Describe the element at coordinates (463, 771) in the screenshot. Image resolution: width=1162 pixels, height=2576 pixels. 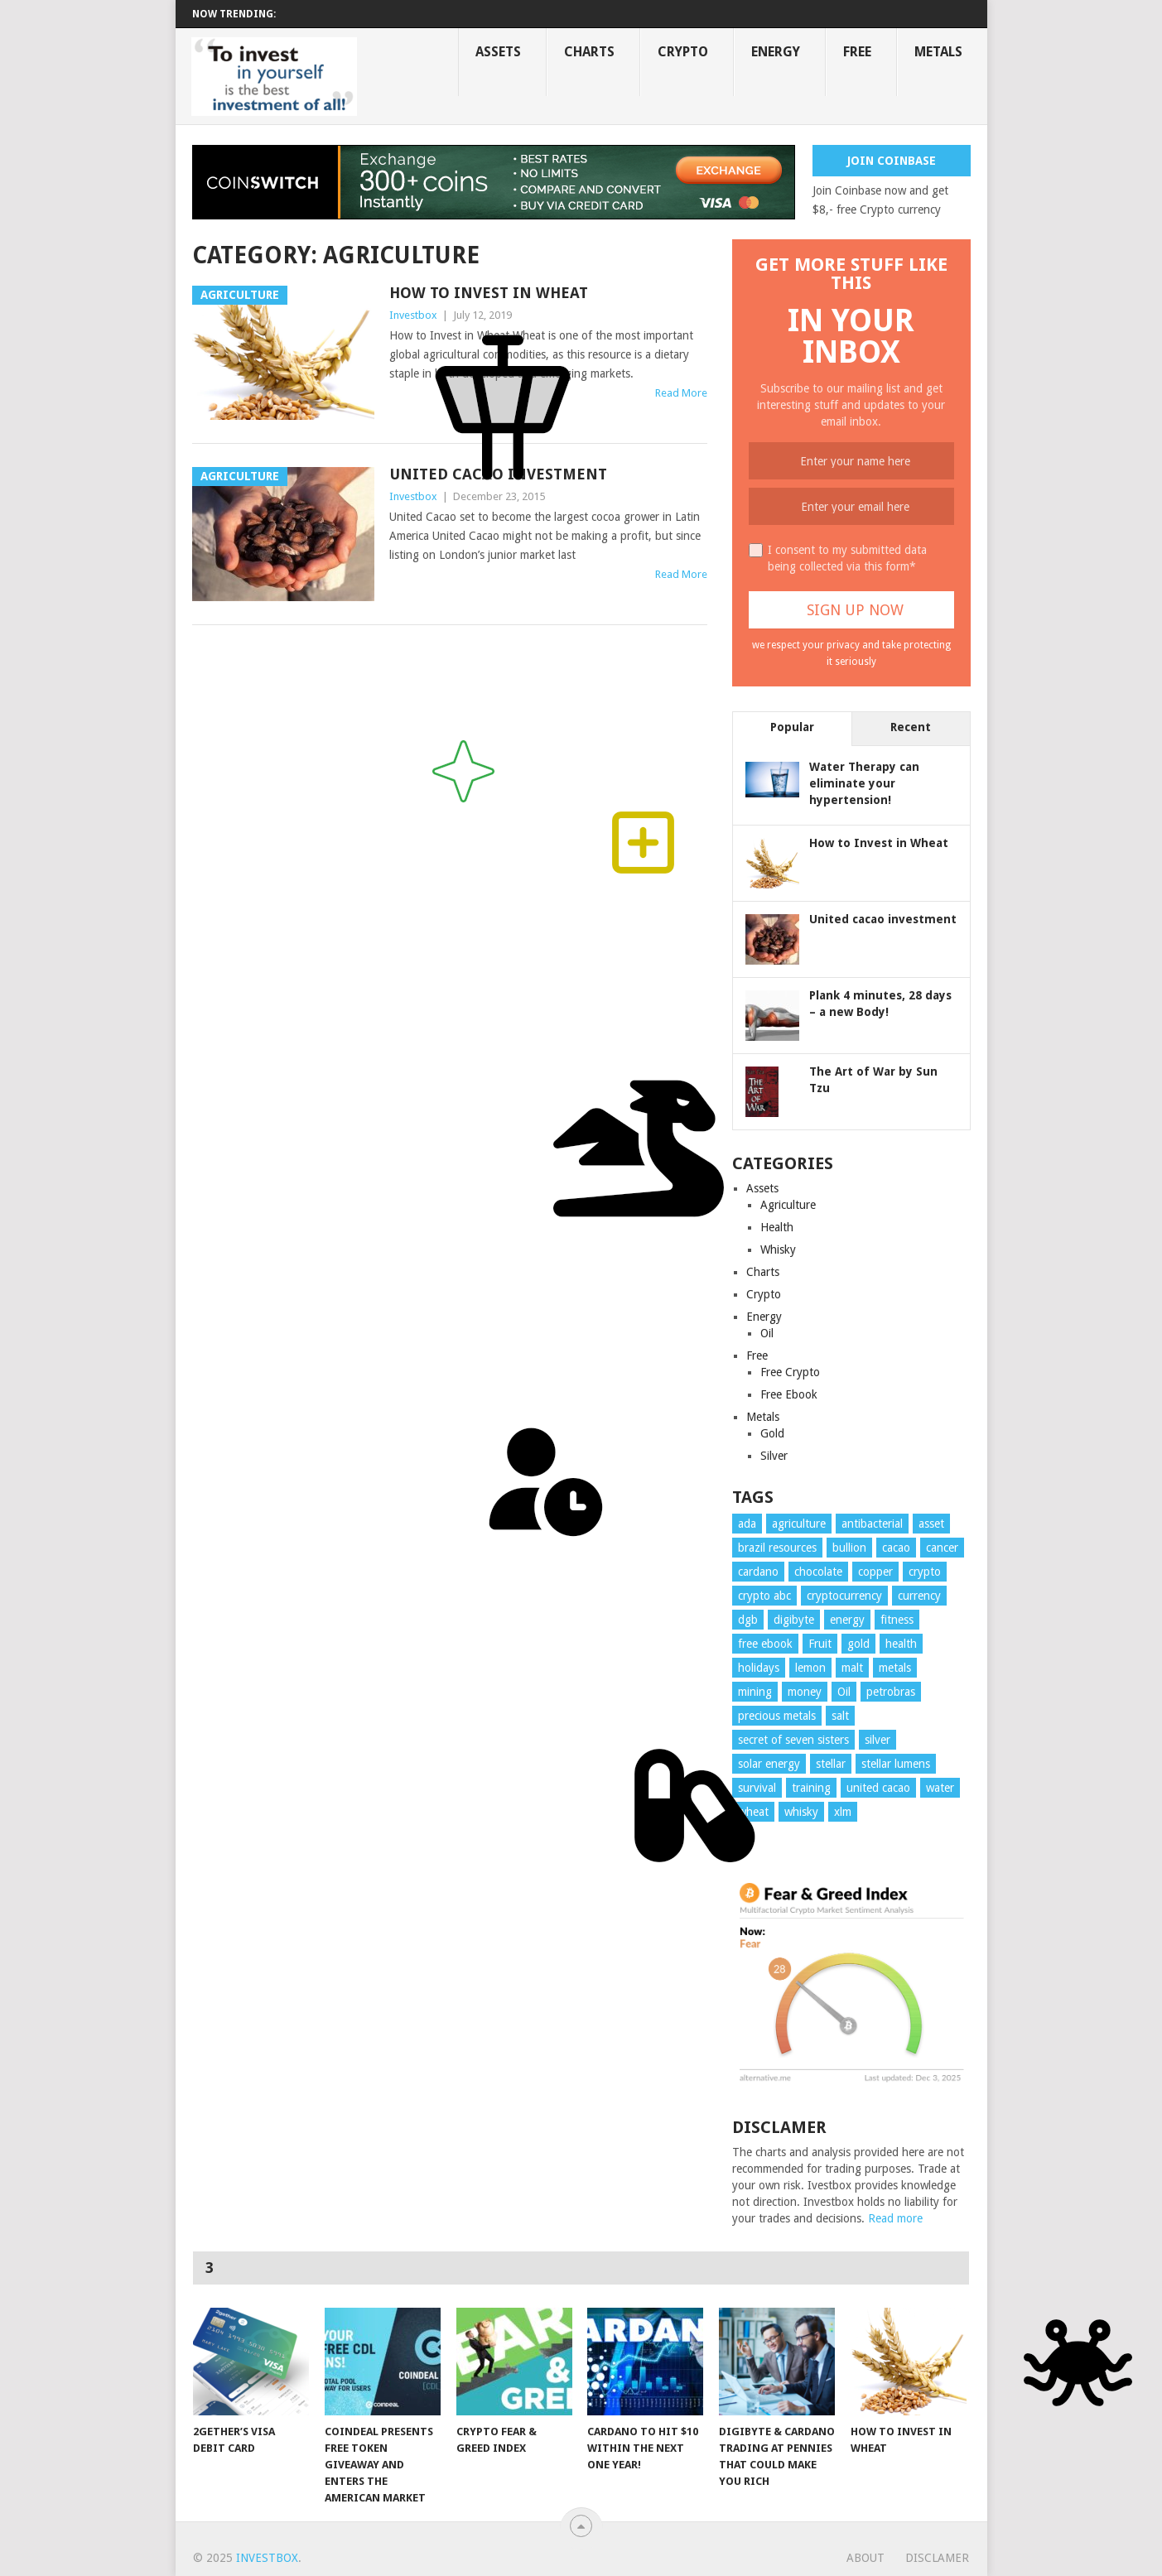
I see `indicates a featured or highlighted item` at that location.